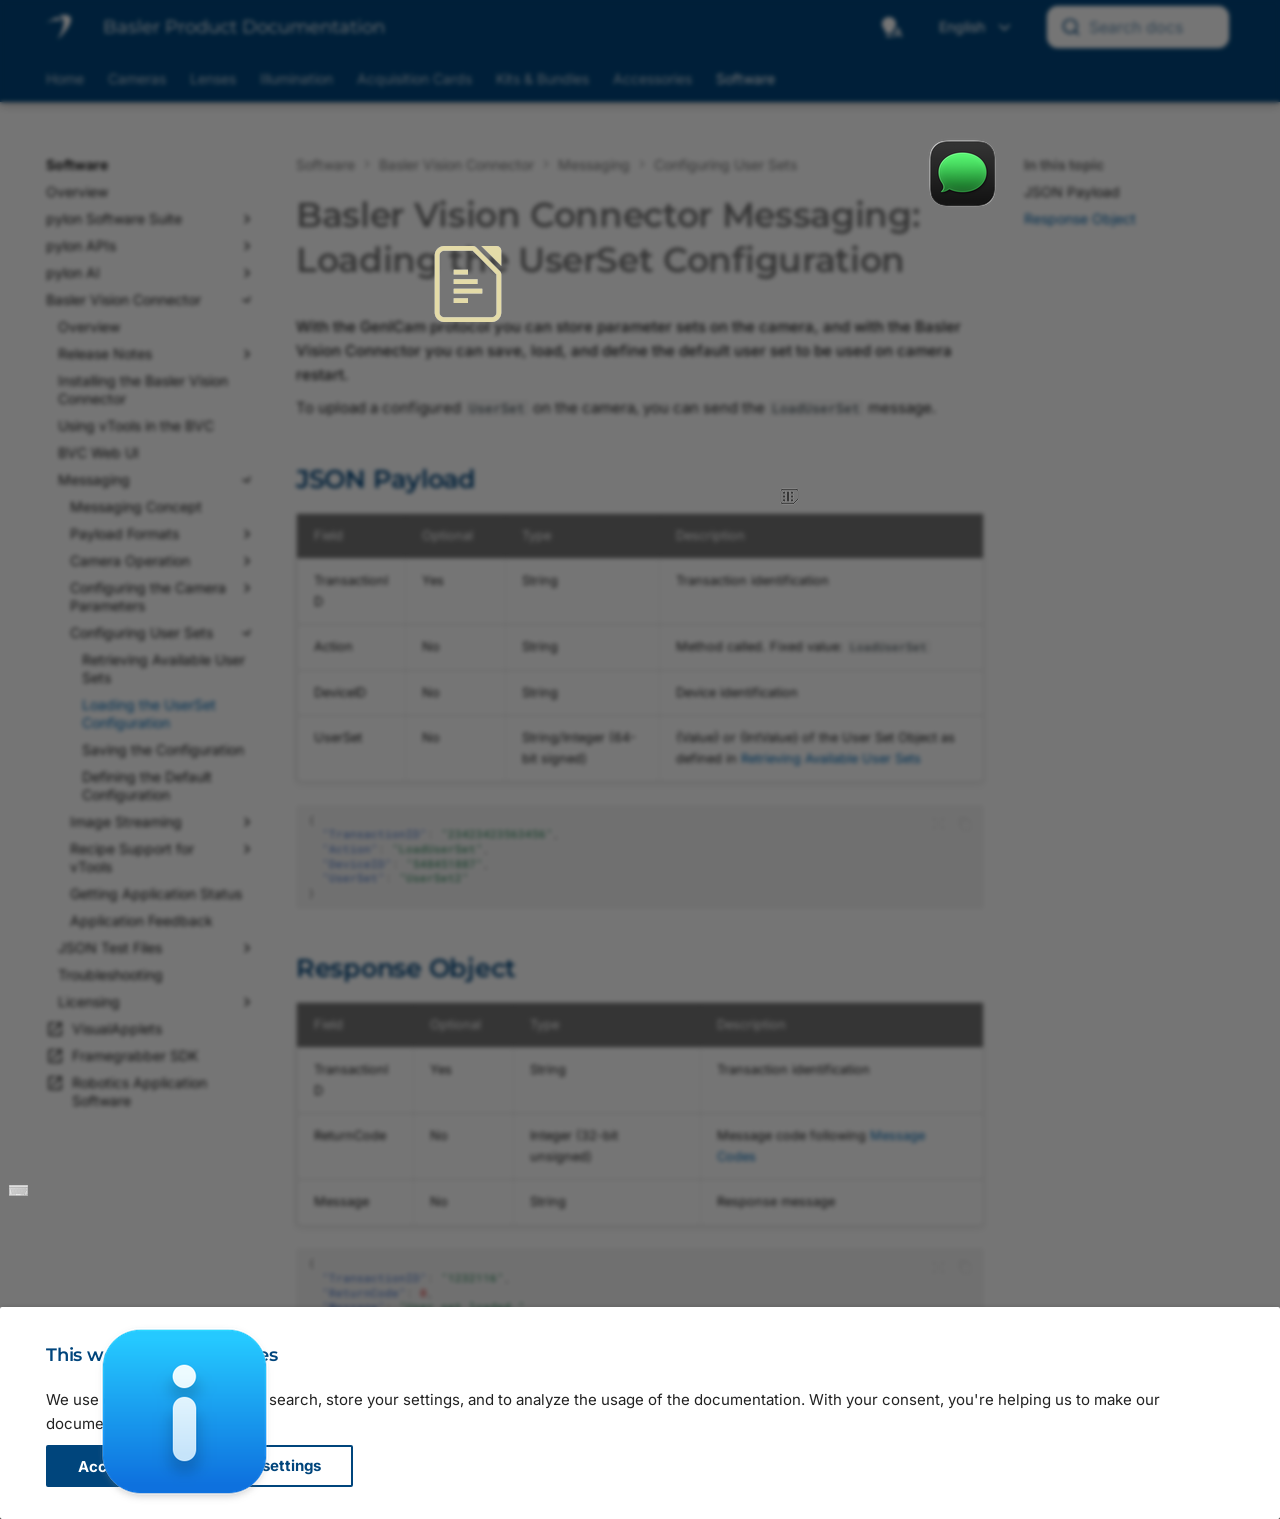 This screenshot has width=1280, height=1519. What do you see at coordinates (184, 1411) in the screenshot?
I see `view user profile information` at bounding box center [184, 1411].